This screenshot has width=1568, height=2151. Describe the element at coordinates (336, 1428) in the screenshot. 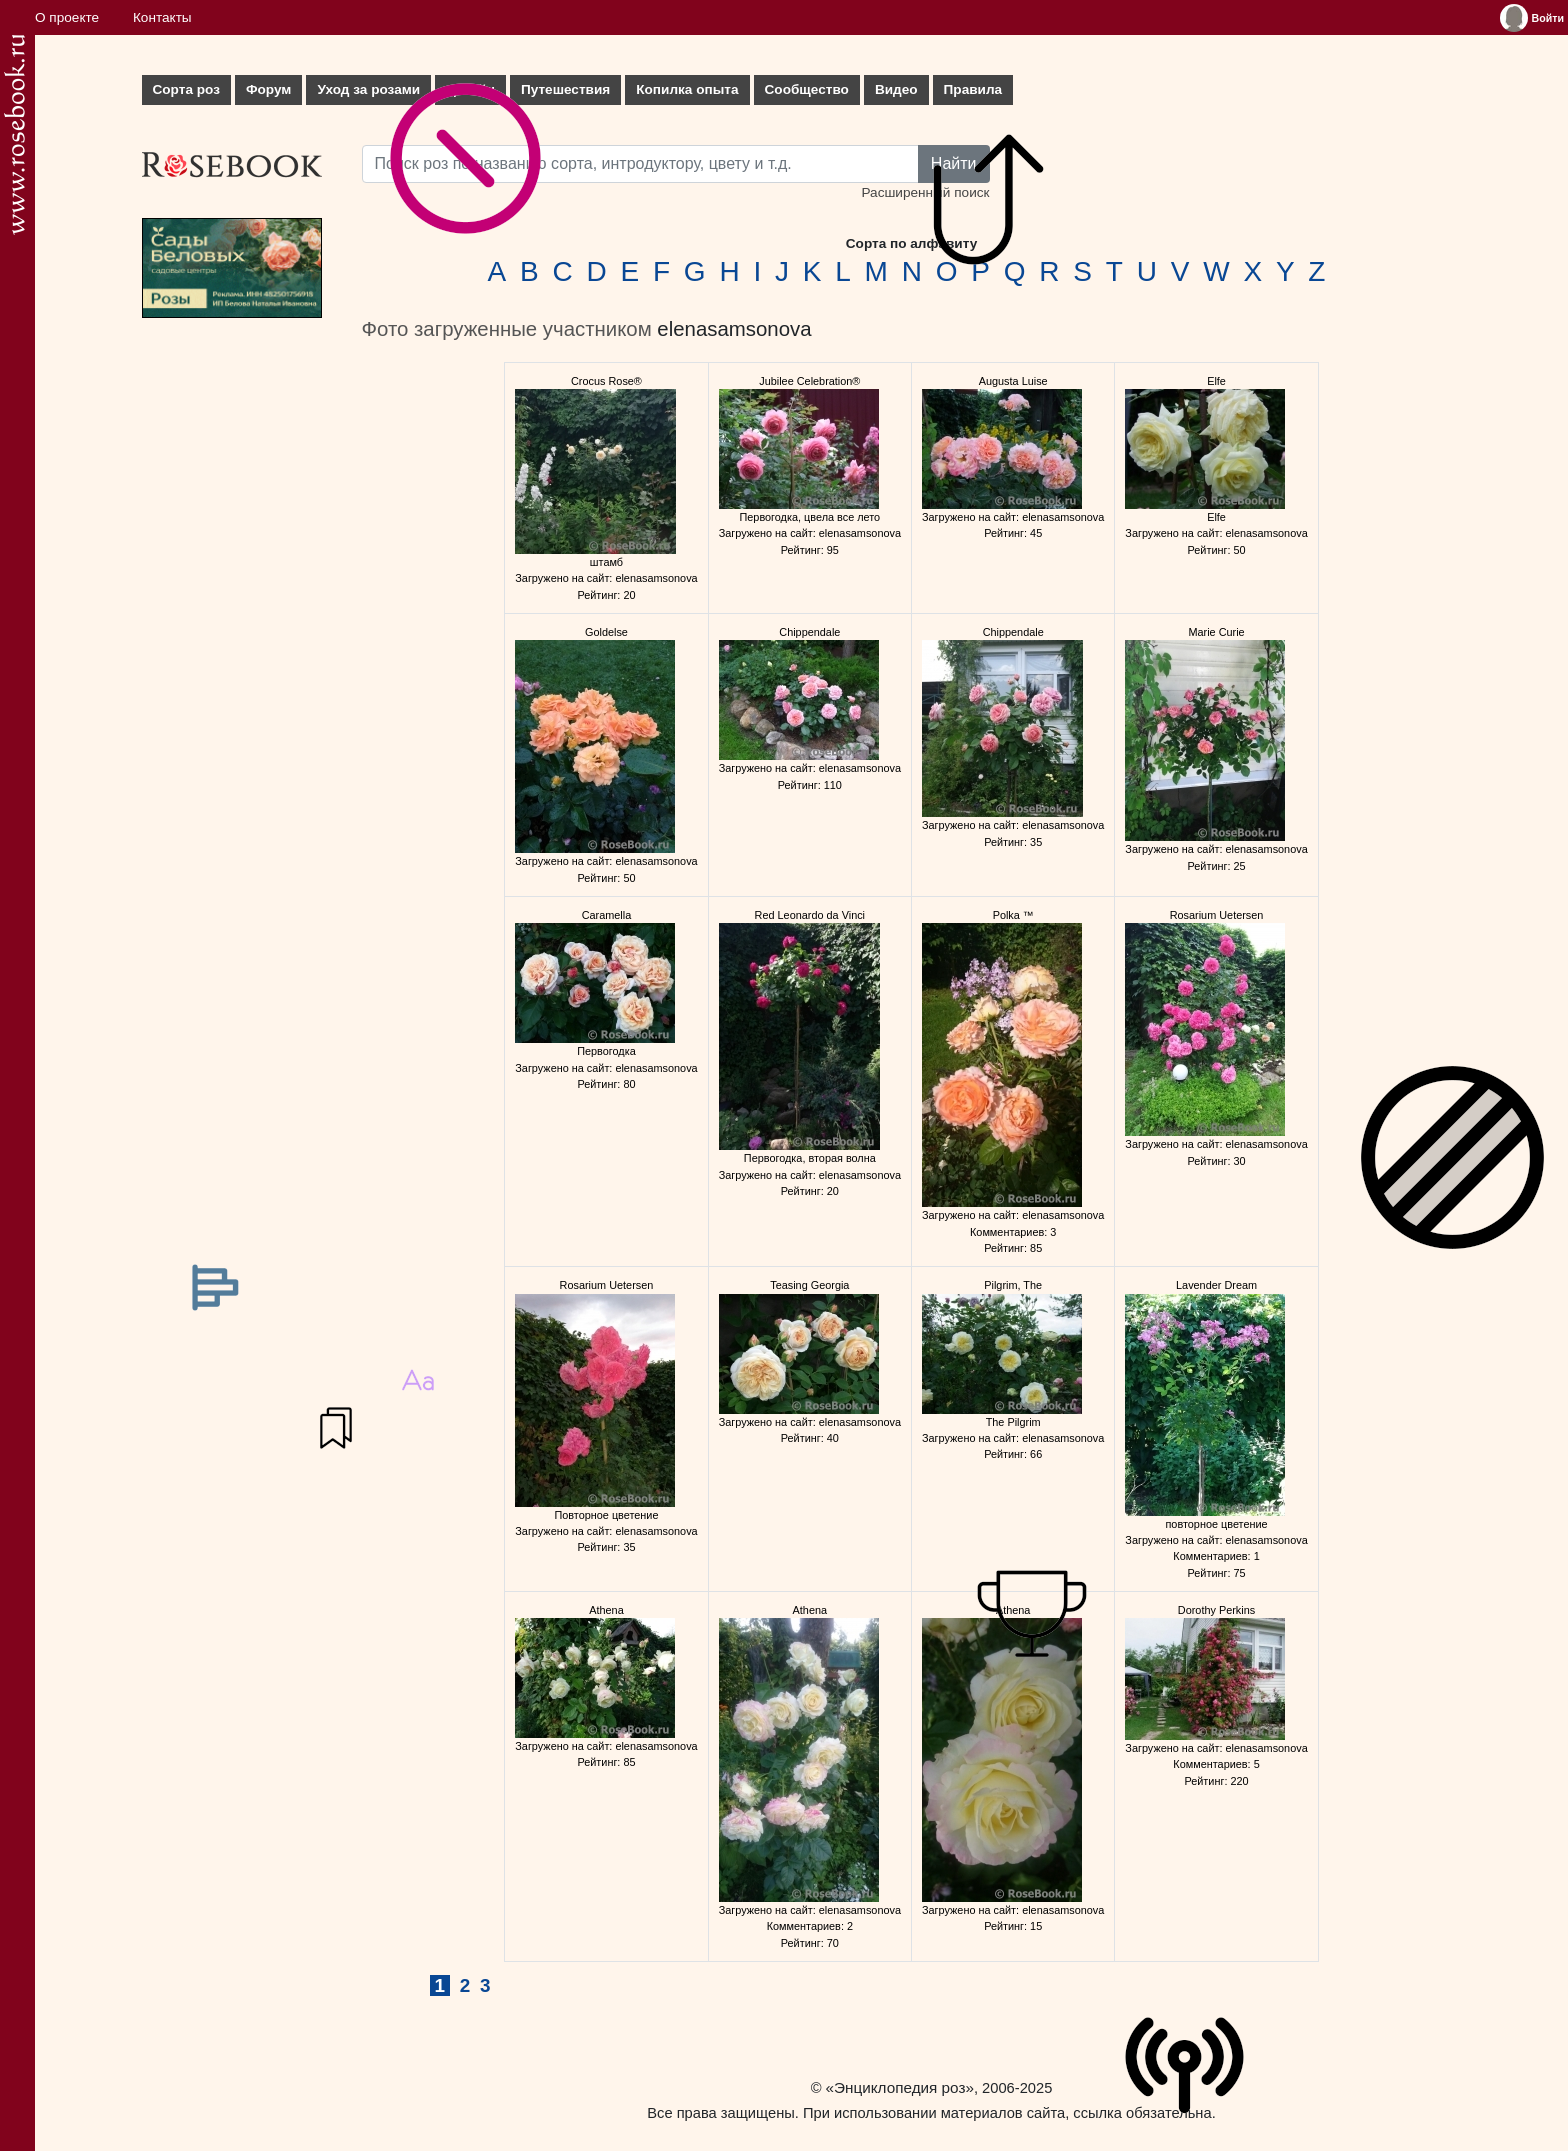

I see `view your saved bookmarks` at that location.